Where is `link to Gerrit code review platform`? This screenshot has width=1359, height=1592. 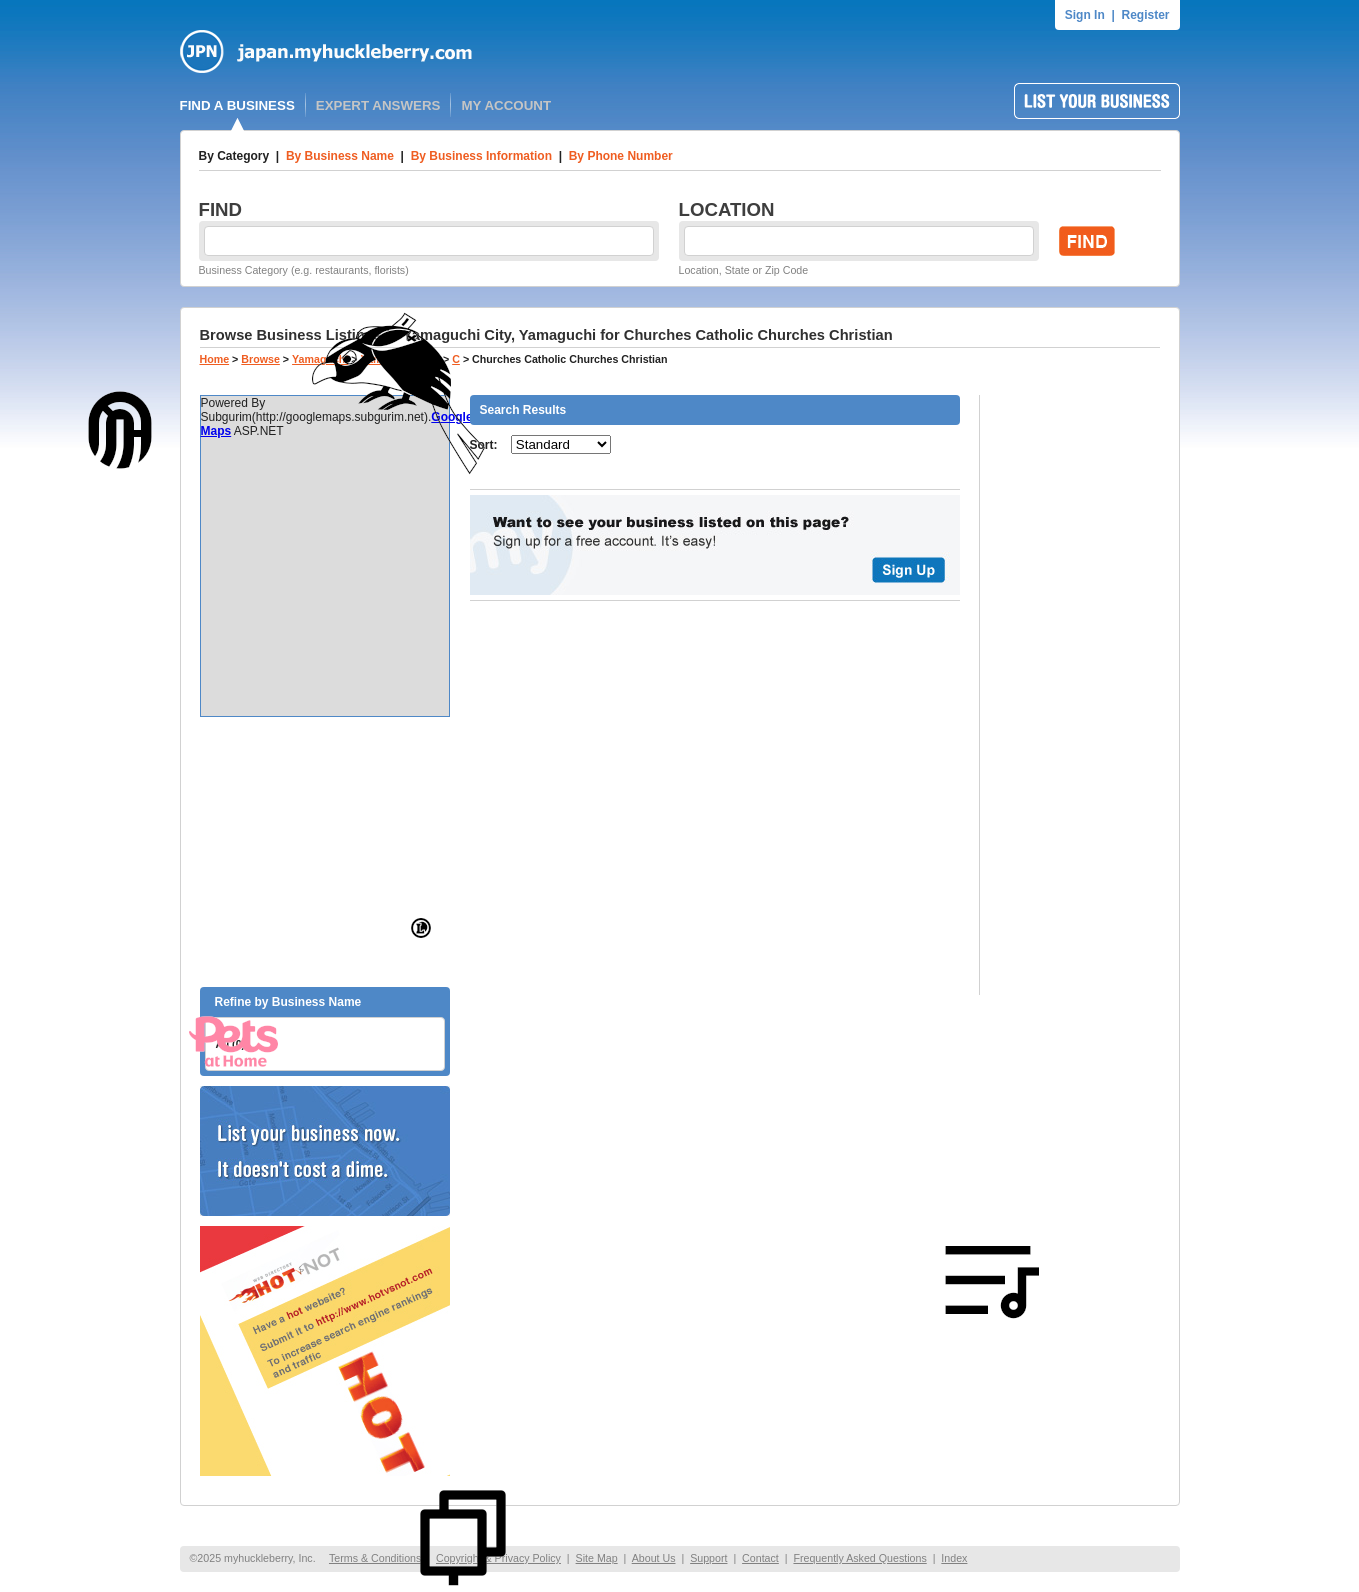
link to Gerrit code review platform is located at coordinates (398, 393).